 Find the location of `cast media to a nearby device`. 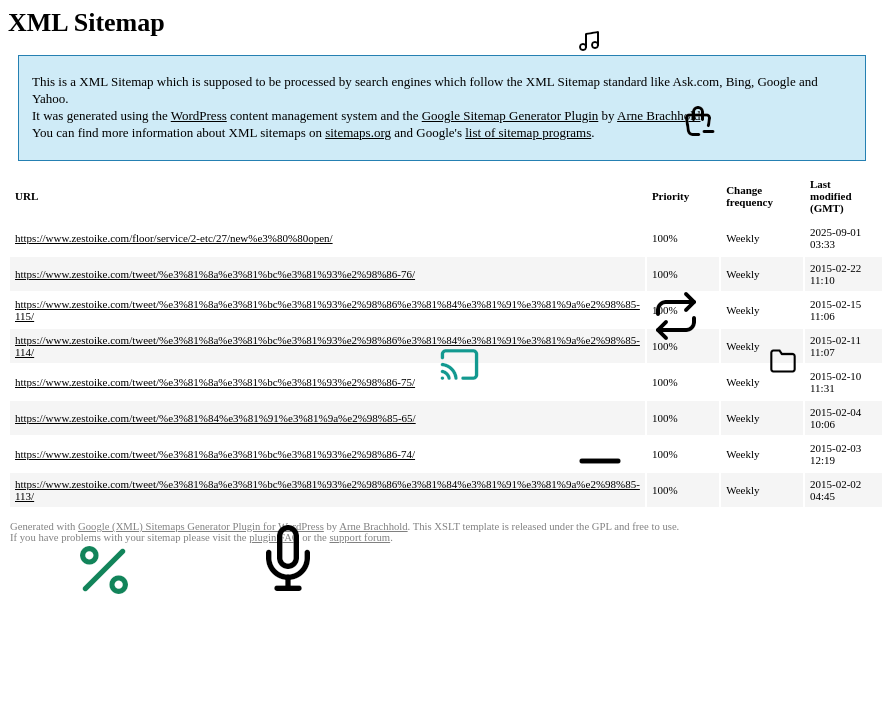

cast media to a nearby device is located at coordinates (459, 364).